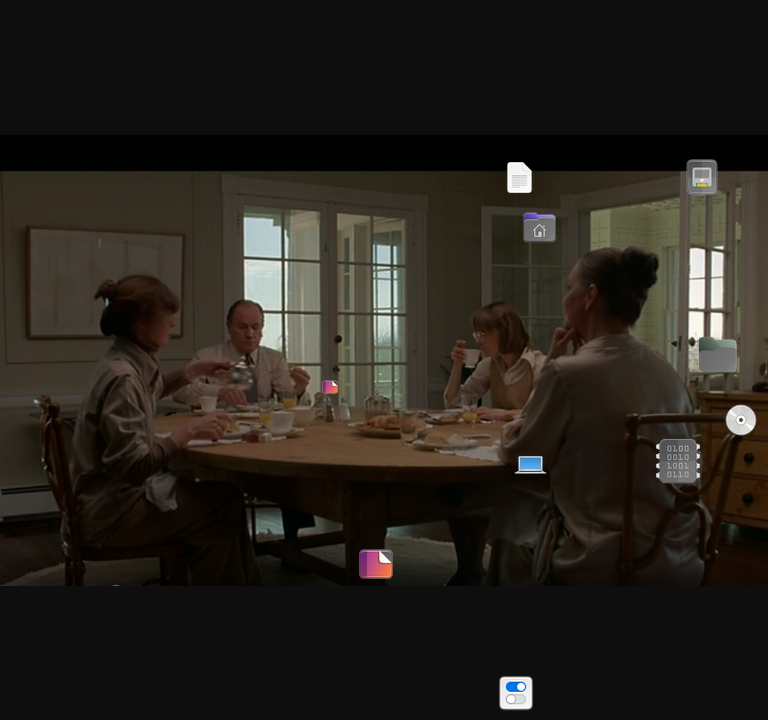 Image resolution: width=768 pixels, height=720 pixels. What do you see at coordinates (741, 420) in the screenshot?
I see `unmount or eject a DVD disc` at bounding box center [741, 420].